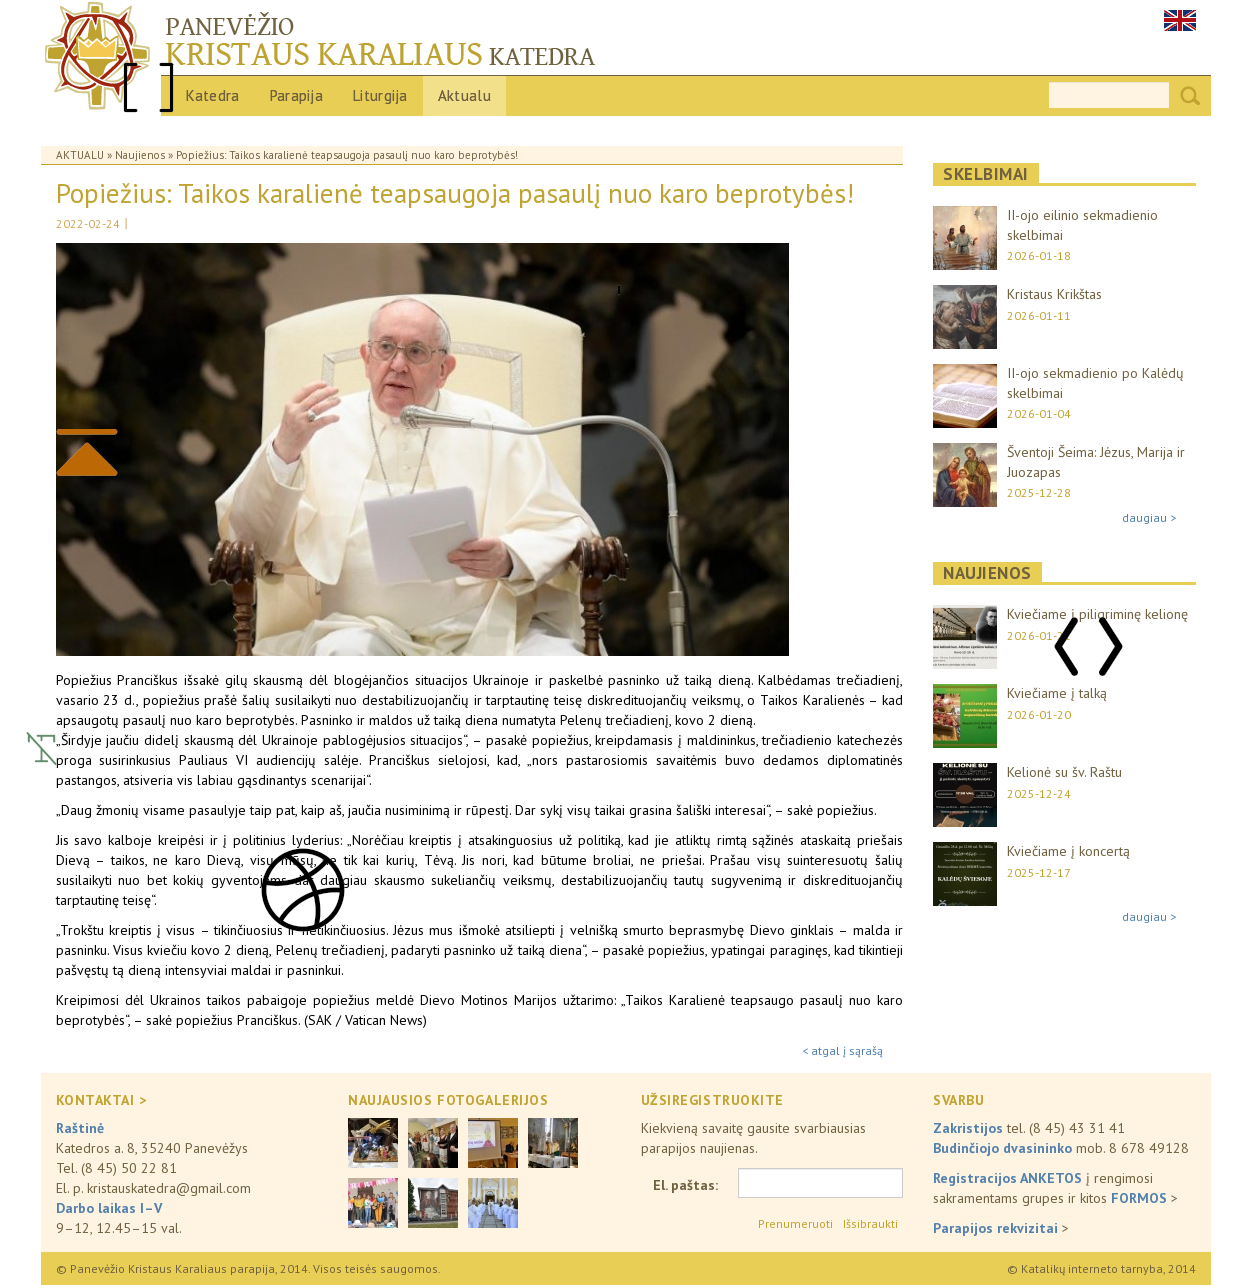 This screenshot has height=1285, width=1251. I want to click on view or edit source code, so click(1088, 646).